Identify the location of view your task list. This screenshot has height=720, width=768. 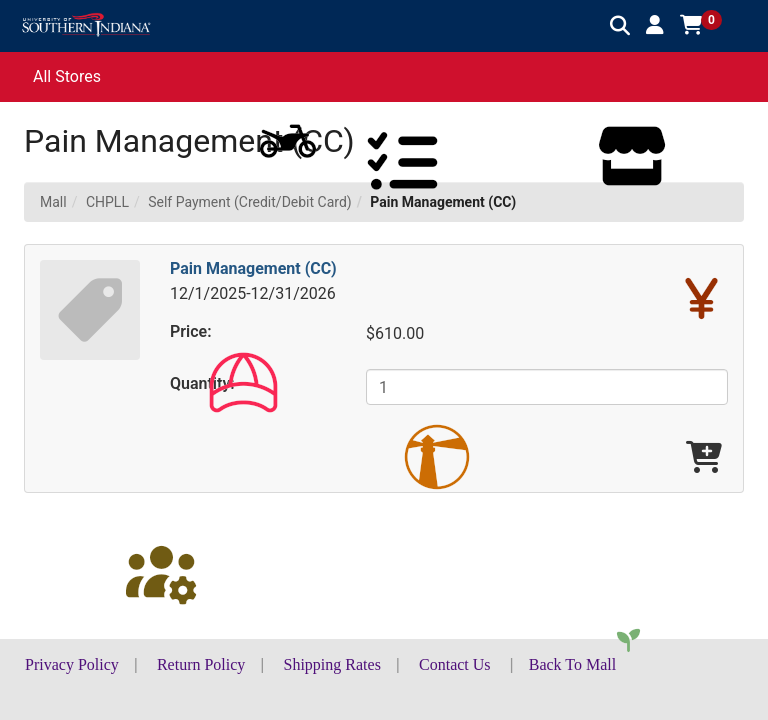
(402, 162).